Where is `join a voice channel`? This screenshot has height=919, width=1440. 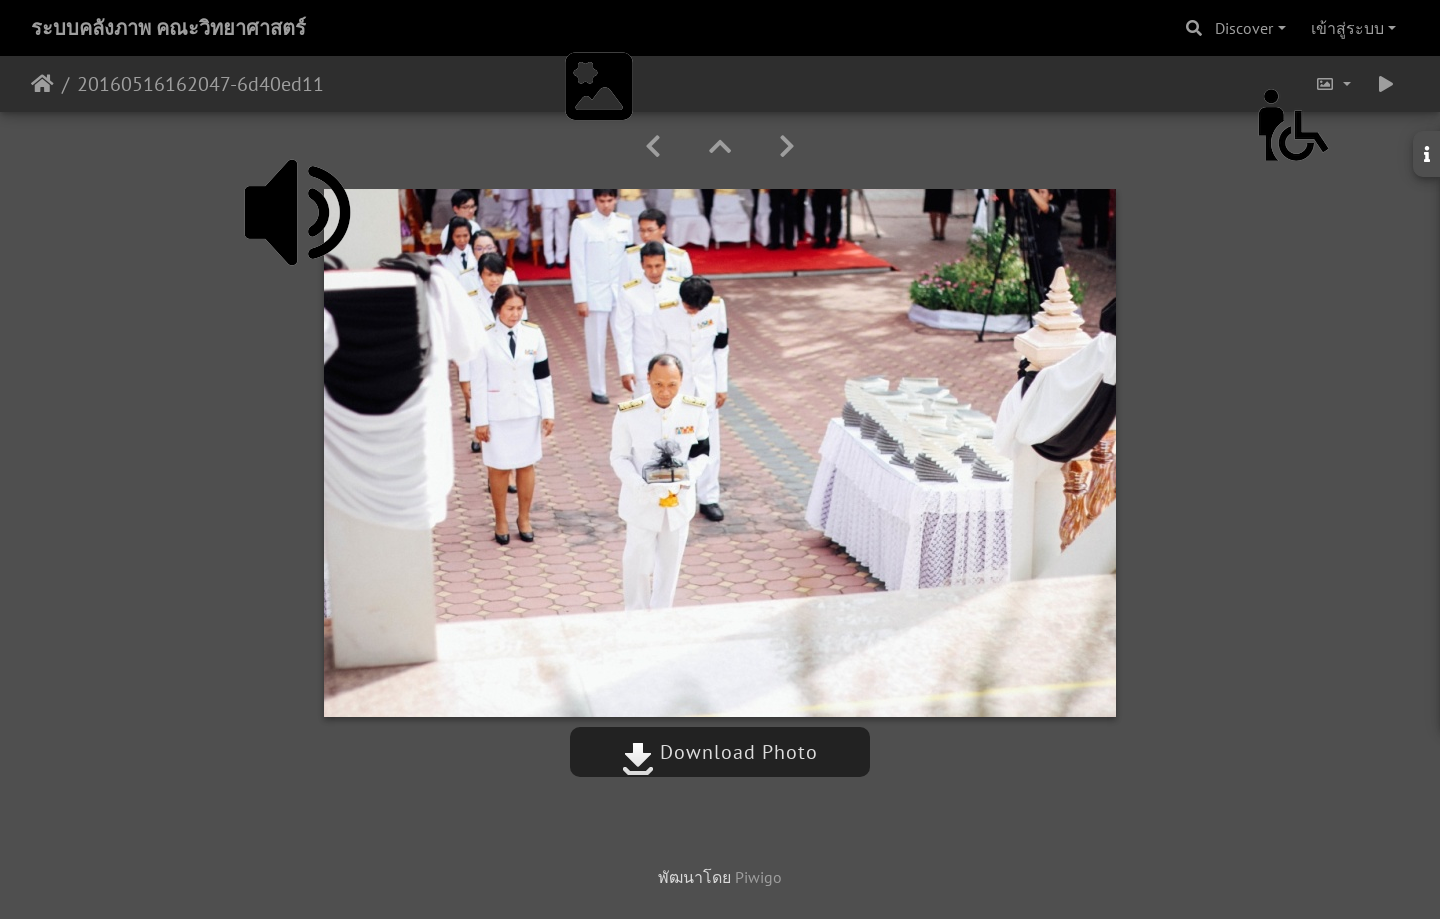 join a voice channel is located at coordinates (297, 212).